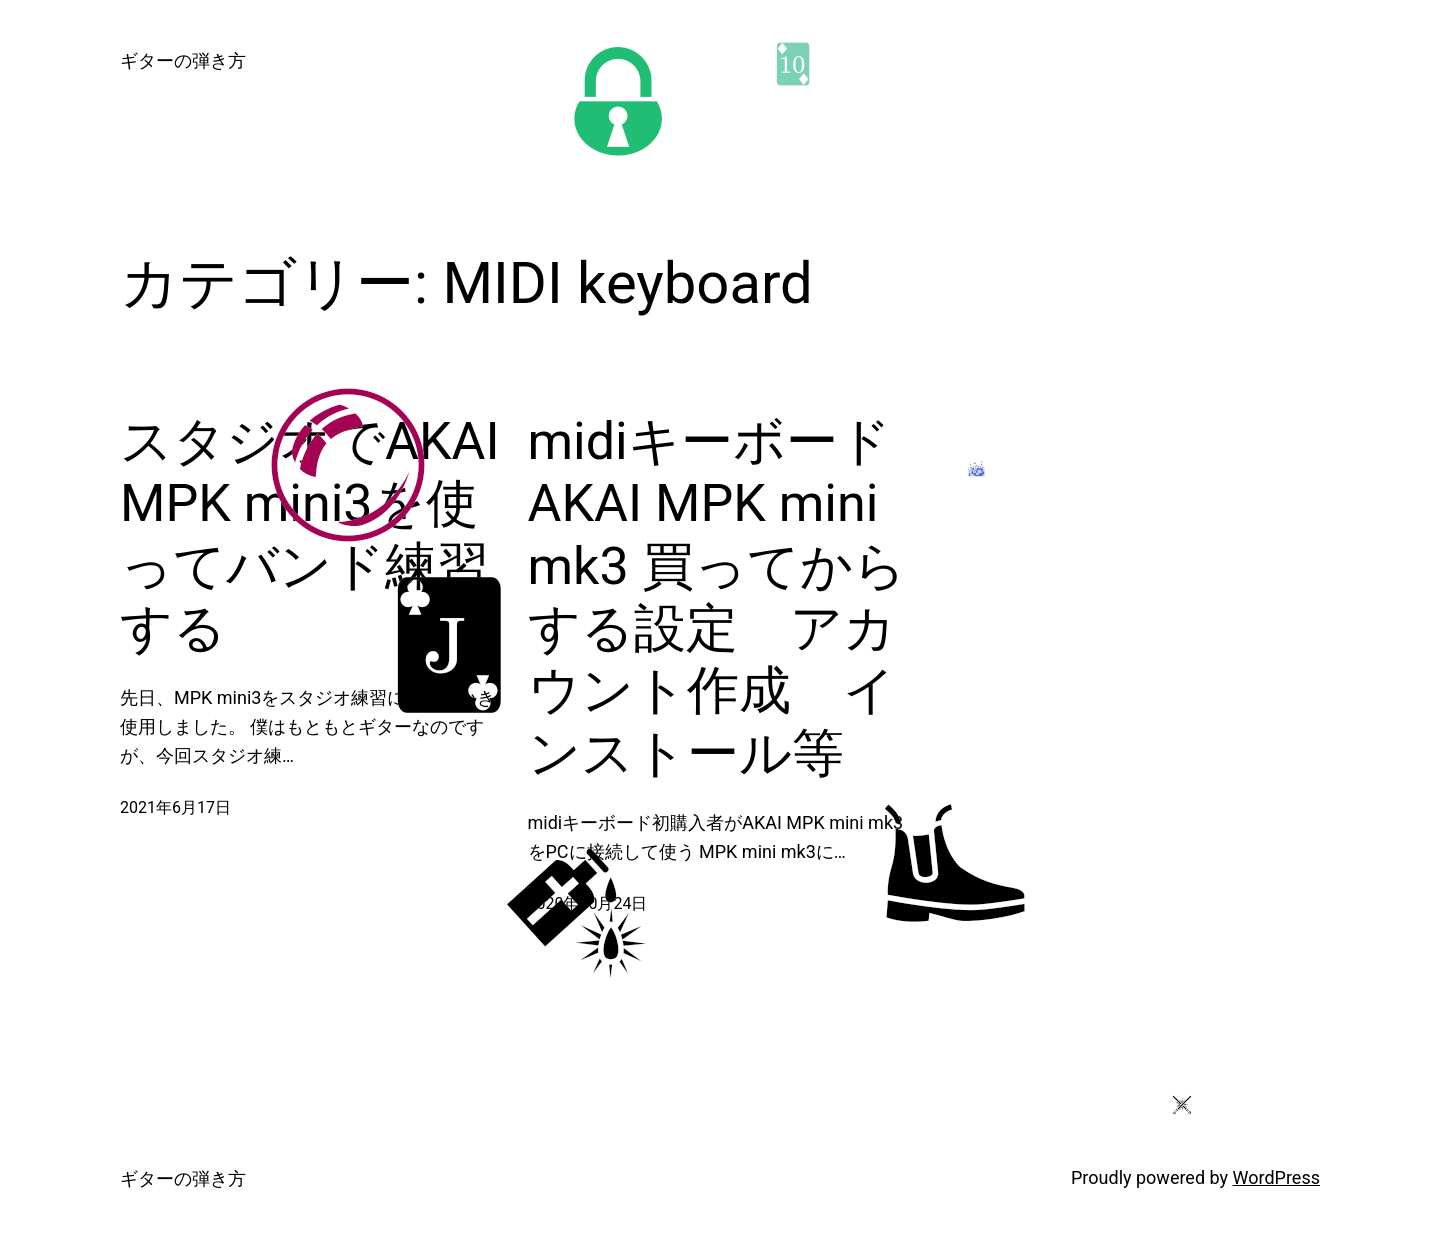 The image size is (1440, 1241). Describe the element at coordinates (449, 645) in the screenshot. I see `jack of clubs playing card` at that location.